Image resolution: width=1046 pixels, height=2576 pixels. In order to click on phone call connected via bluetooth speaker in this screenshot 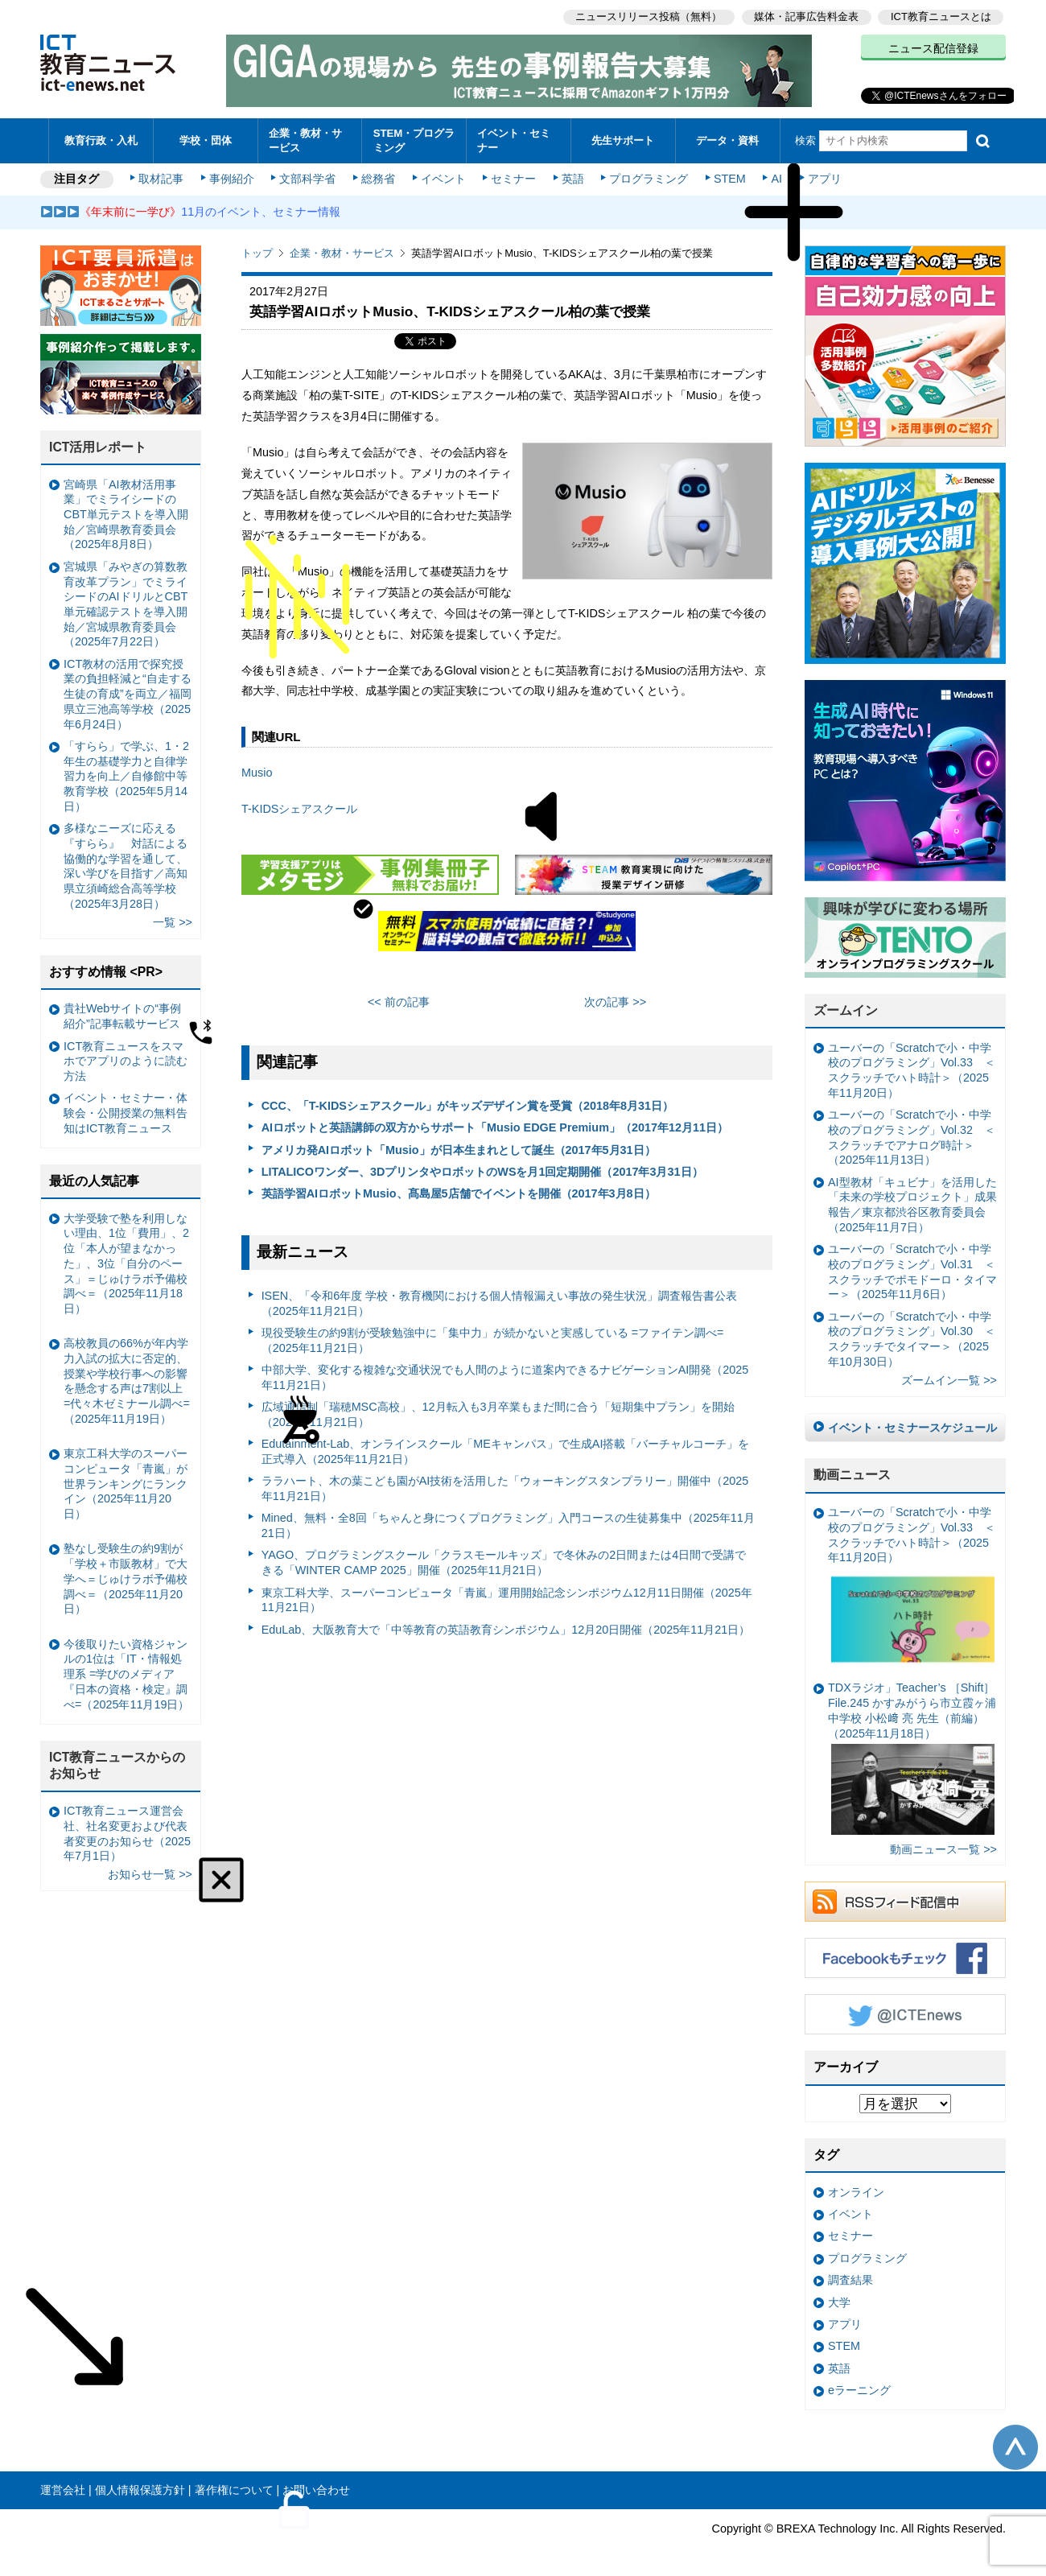, I will do `click(200, 1032)`.